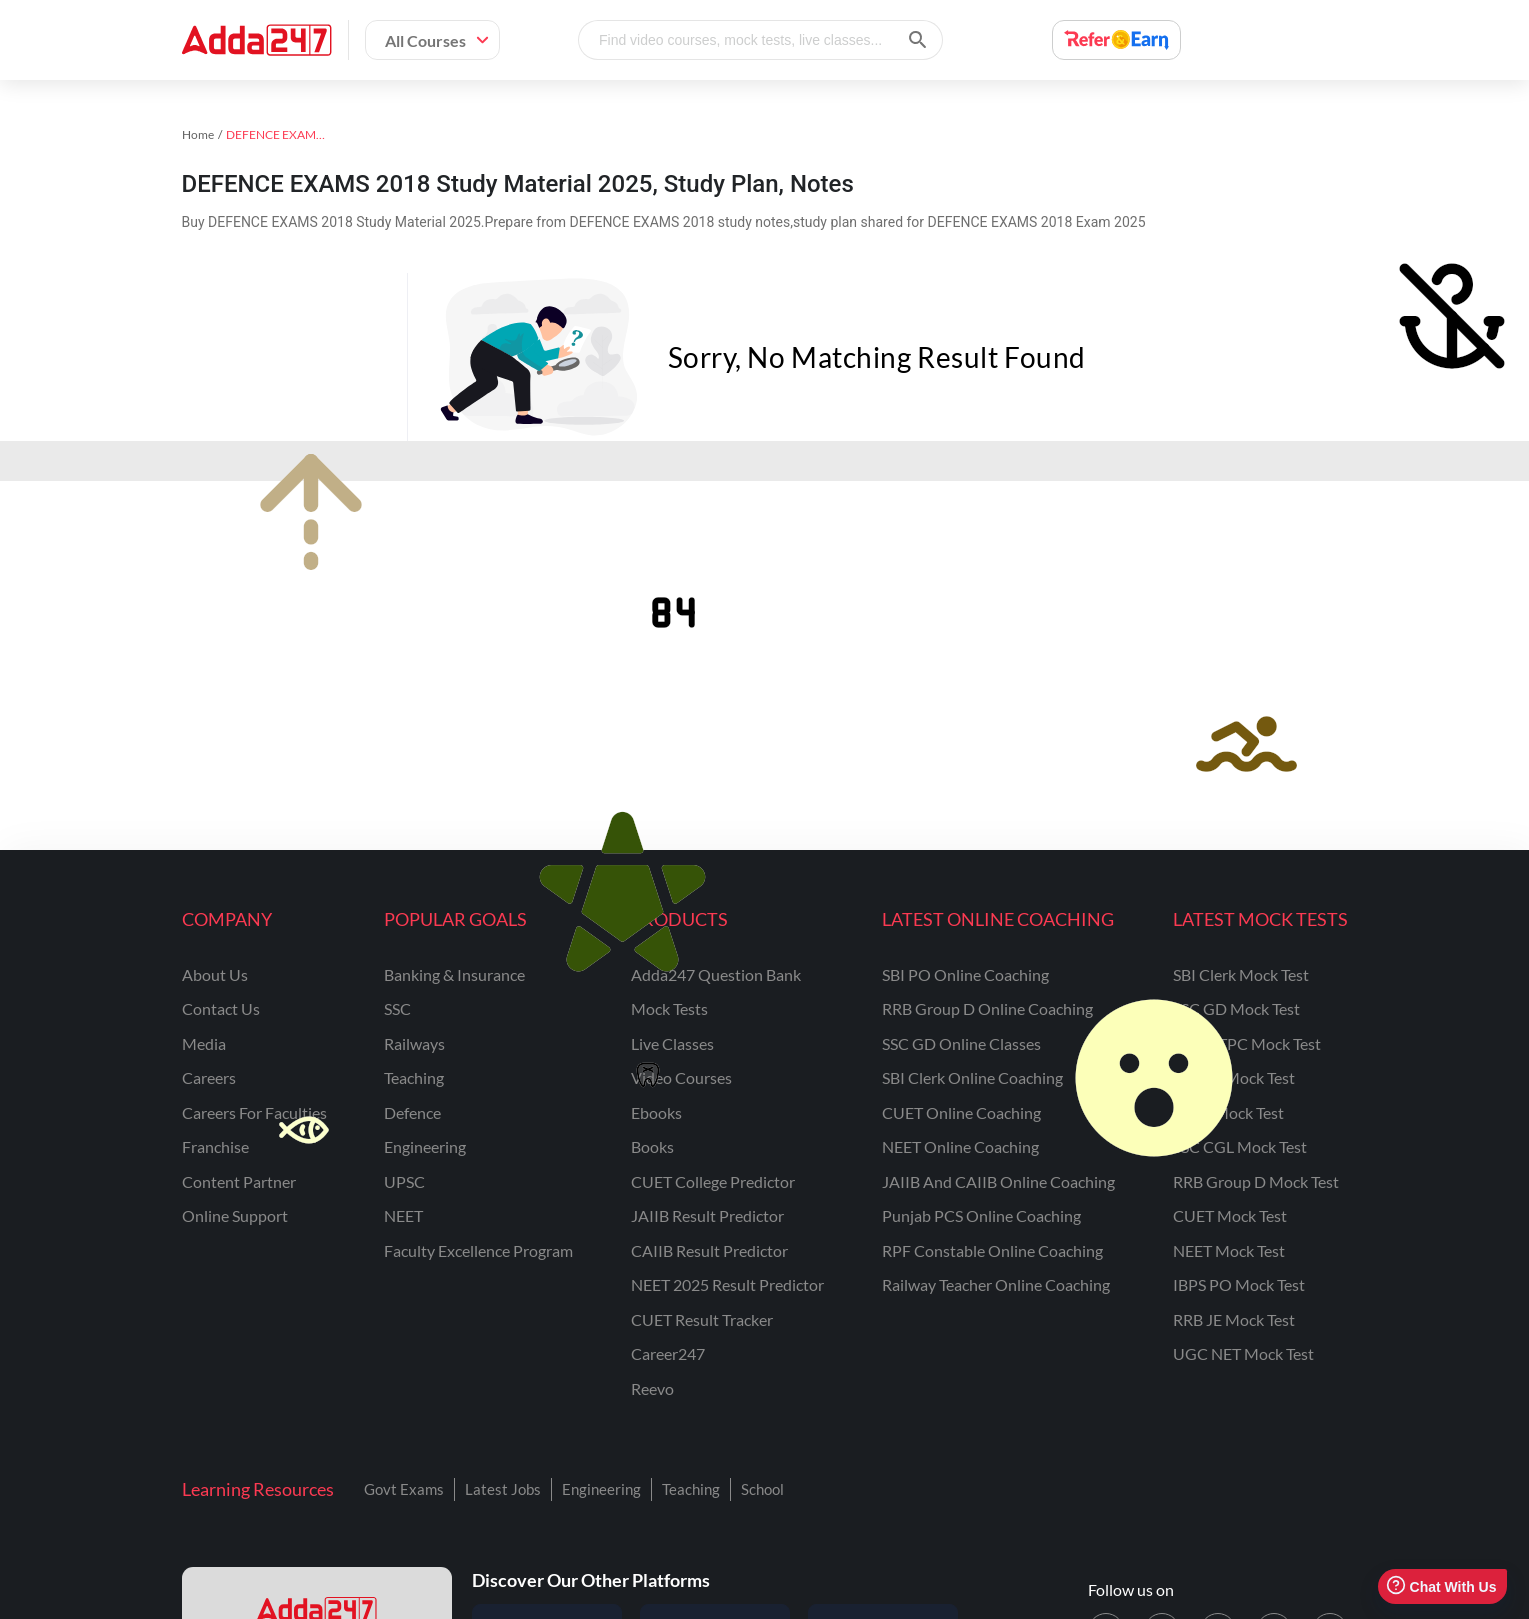 Image resolution: width=1529 pixels, height=1619 pixels. What do you see at coordinates (1452, 316) in the screenshot?
I see `disable anchor or fixed position` at bounding box center [1452, 316].